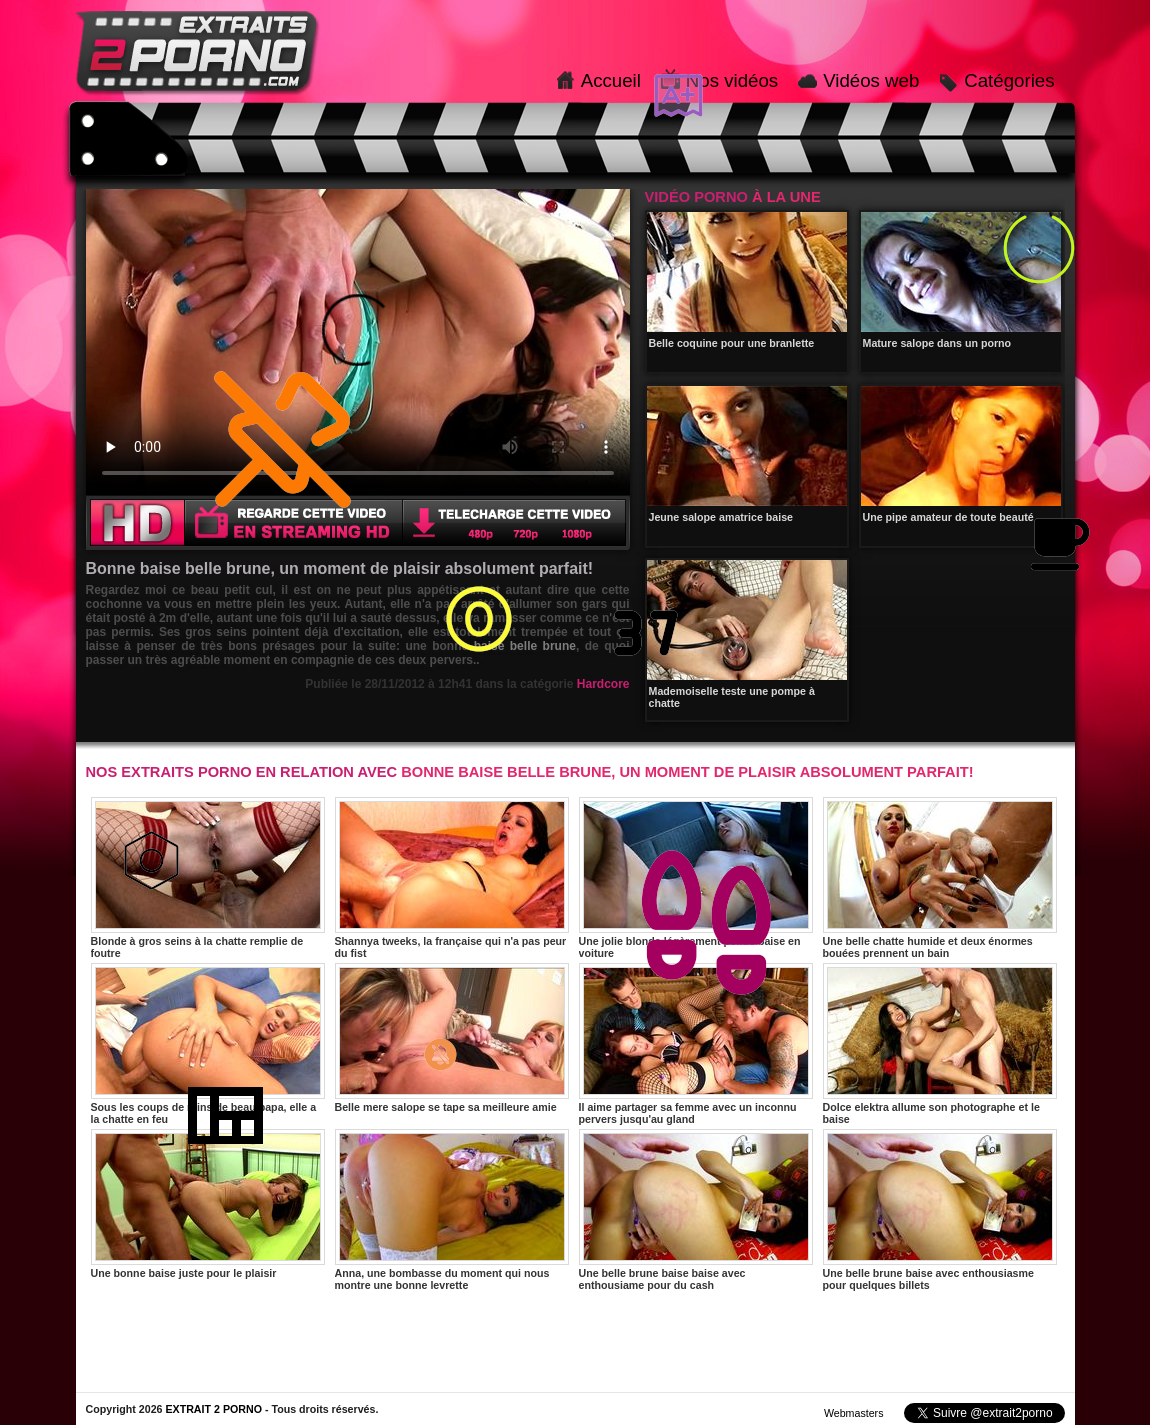 This screenshot has height=1425, width=1150. Describe the element at coordinates (646, 633) in the screenshot. I see `displays the number 37 as a numeric indicator or badge` at that location.